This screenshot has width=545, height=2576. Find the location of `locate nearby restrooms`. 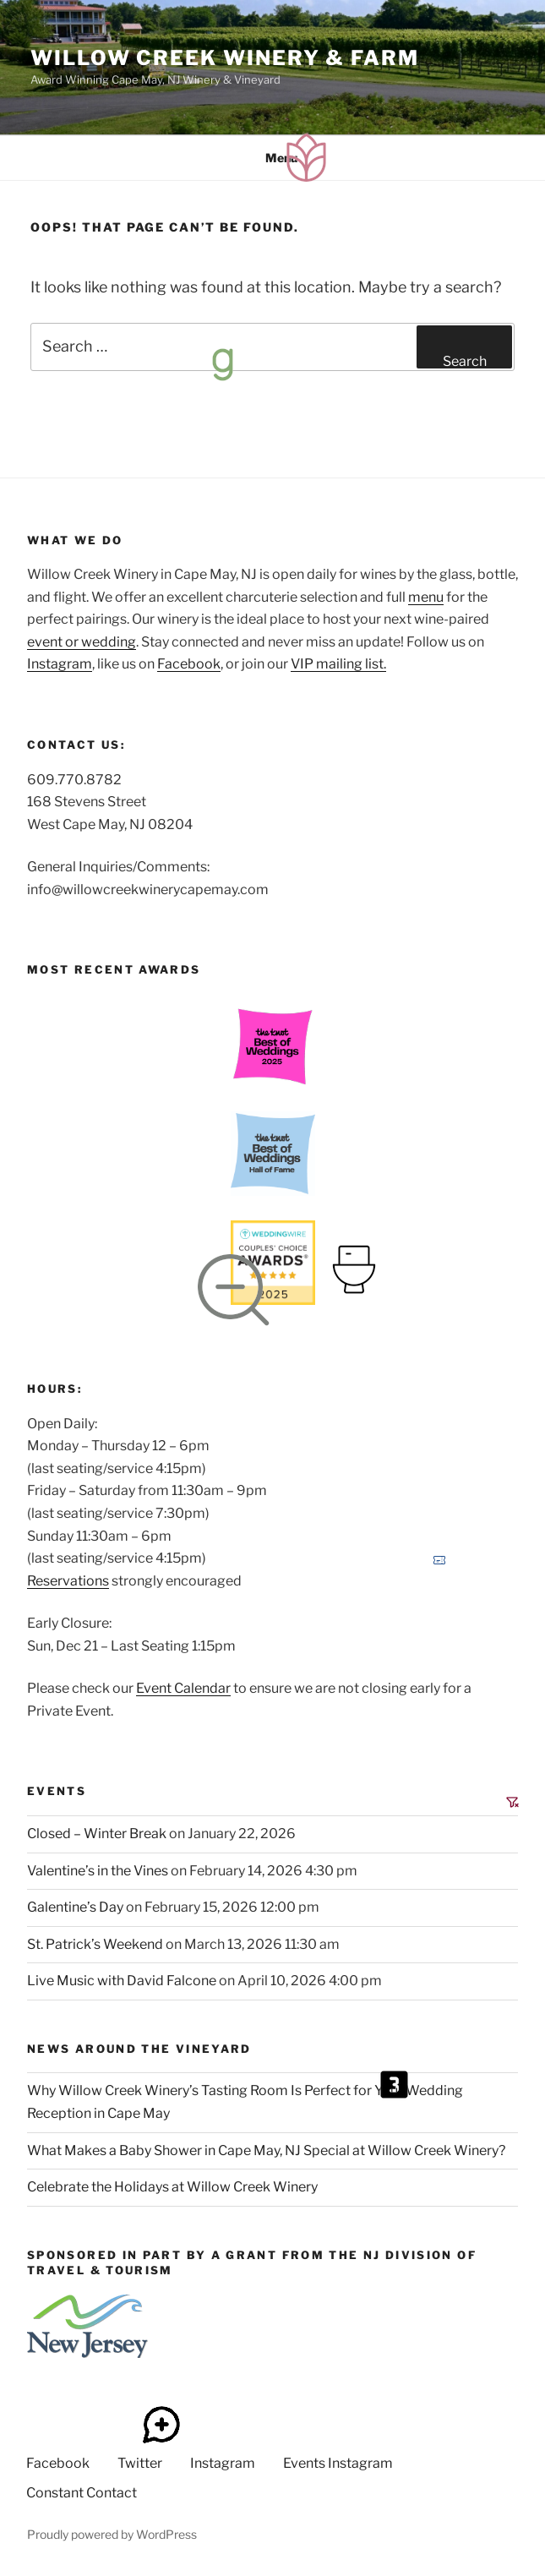

locate nearby restrooms is located at coordinates (354, 1269).